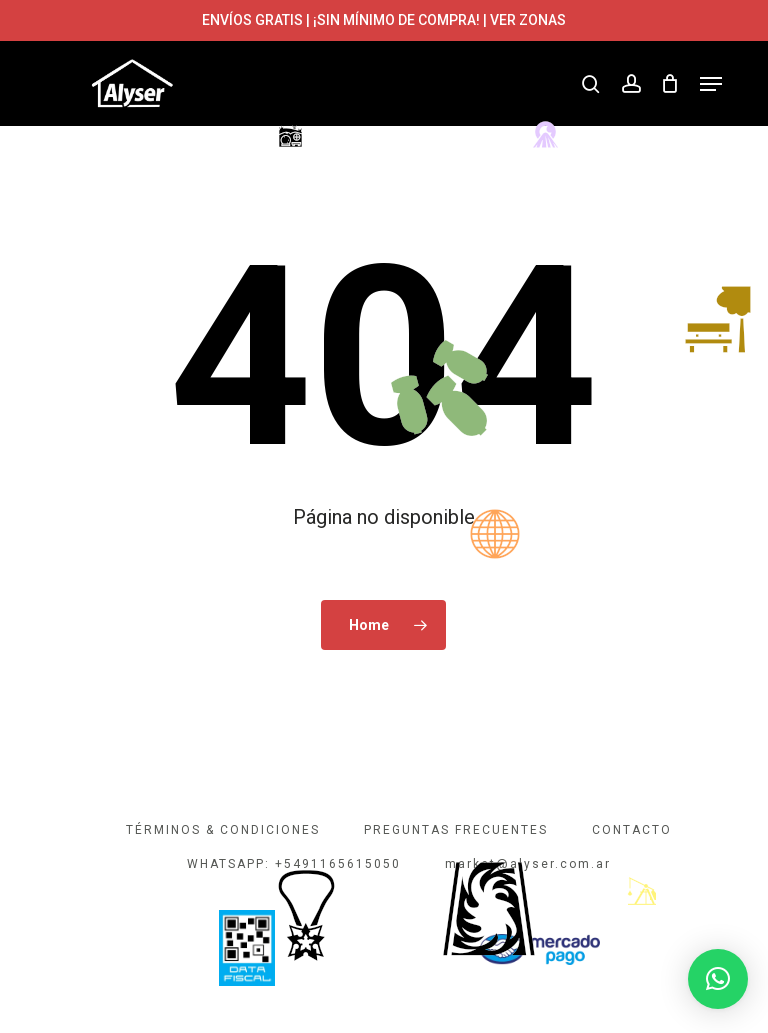 This screenshot has width=768, height=1033. What do you see at coordinates (717, 319) in the screenshot?
I see `find nearby parks or rest areas` at bounding box center [717, 319].